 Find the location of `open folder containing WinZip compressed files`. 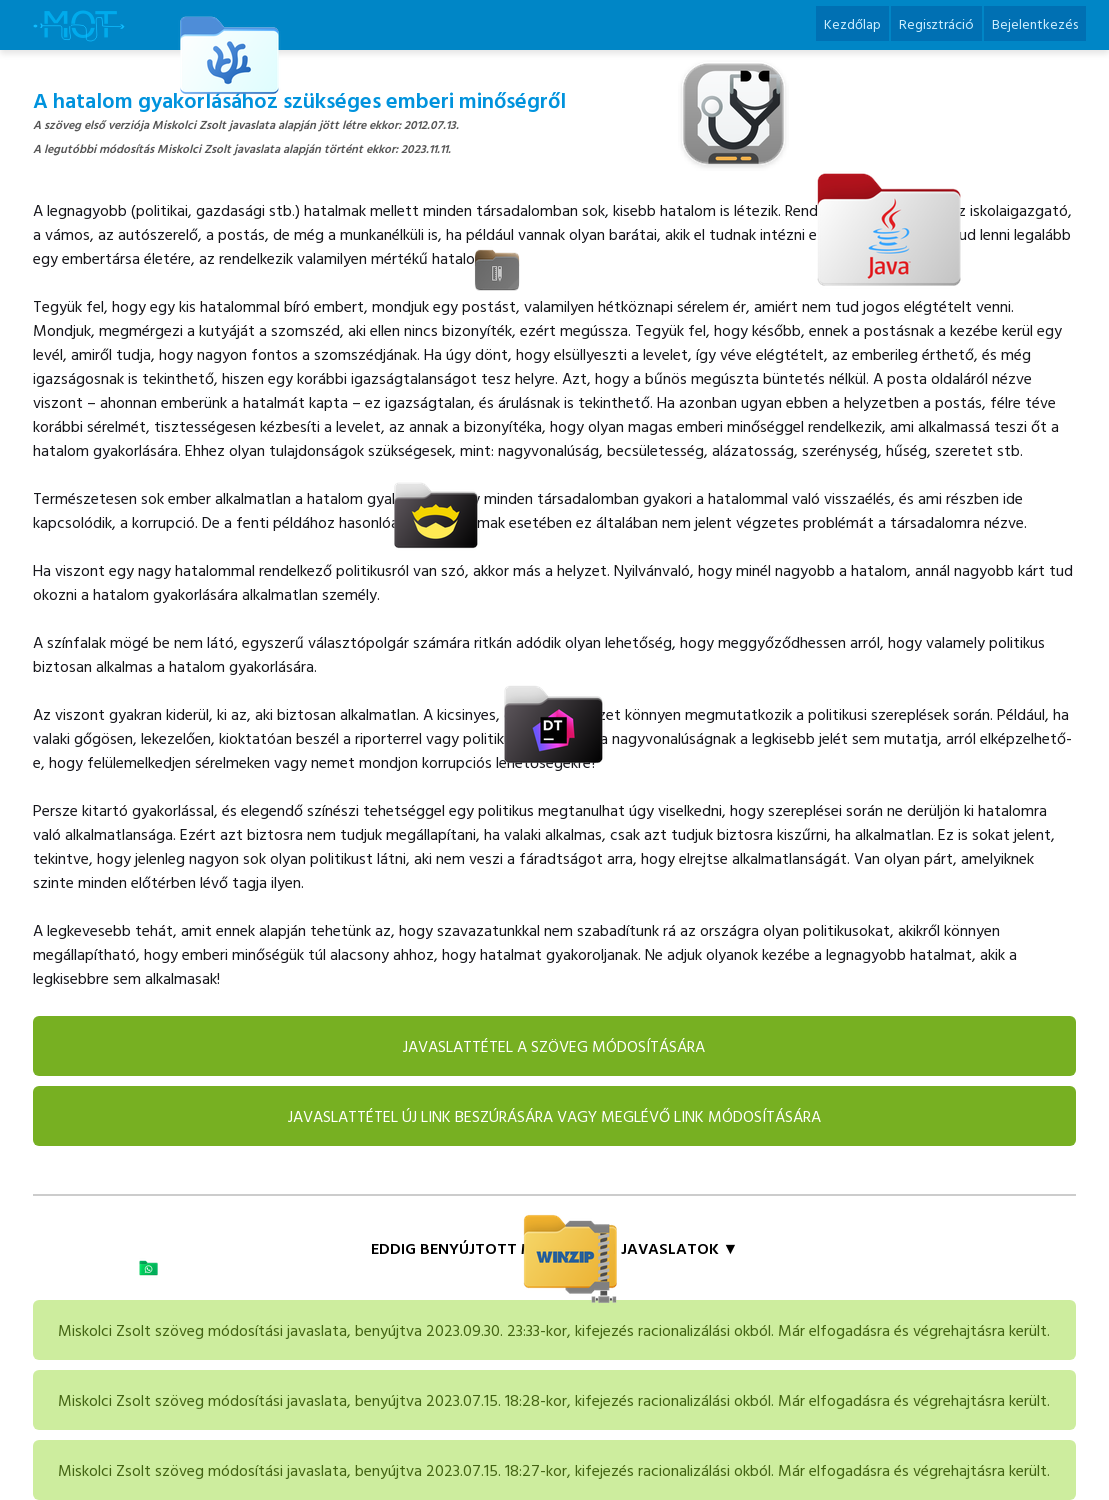

open folder containing WinZip compressed files is located at coordinates (570, 1254).